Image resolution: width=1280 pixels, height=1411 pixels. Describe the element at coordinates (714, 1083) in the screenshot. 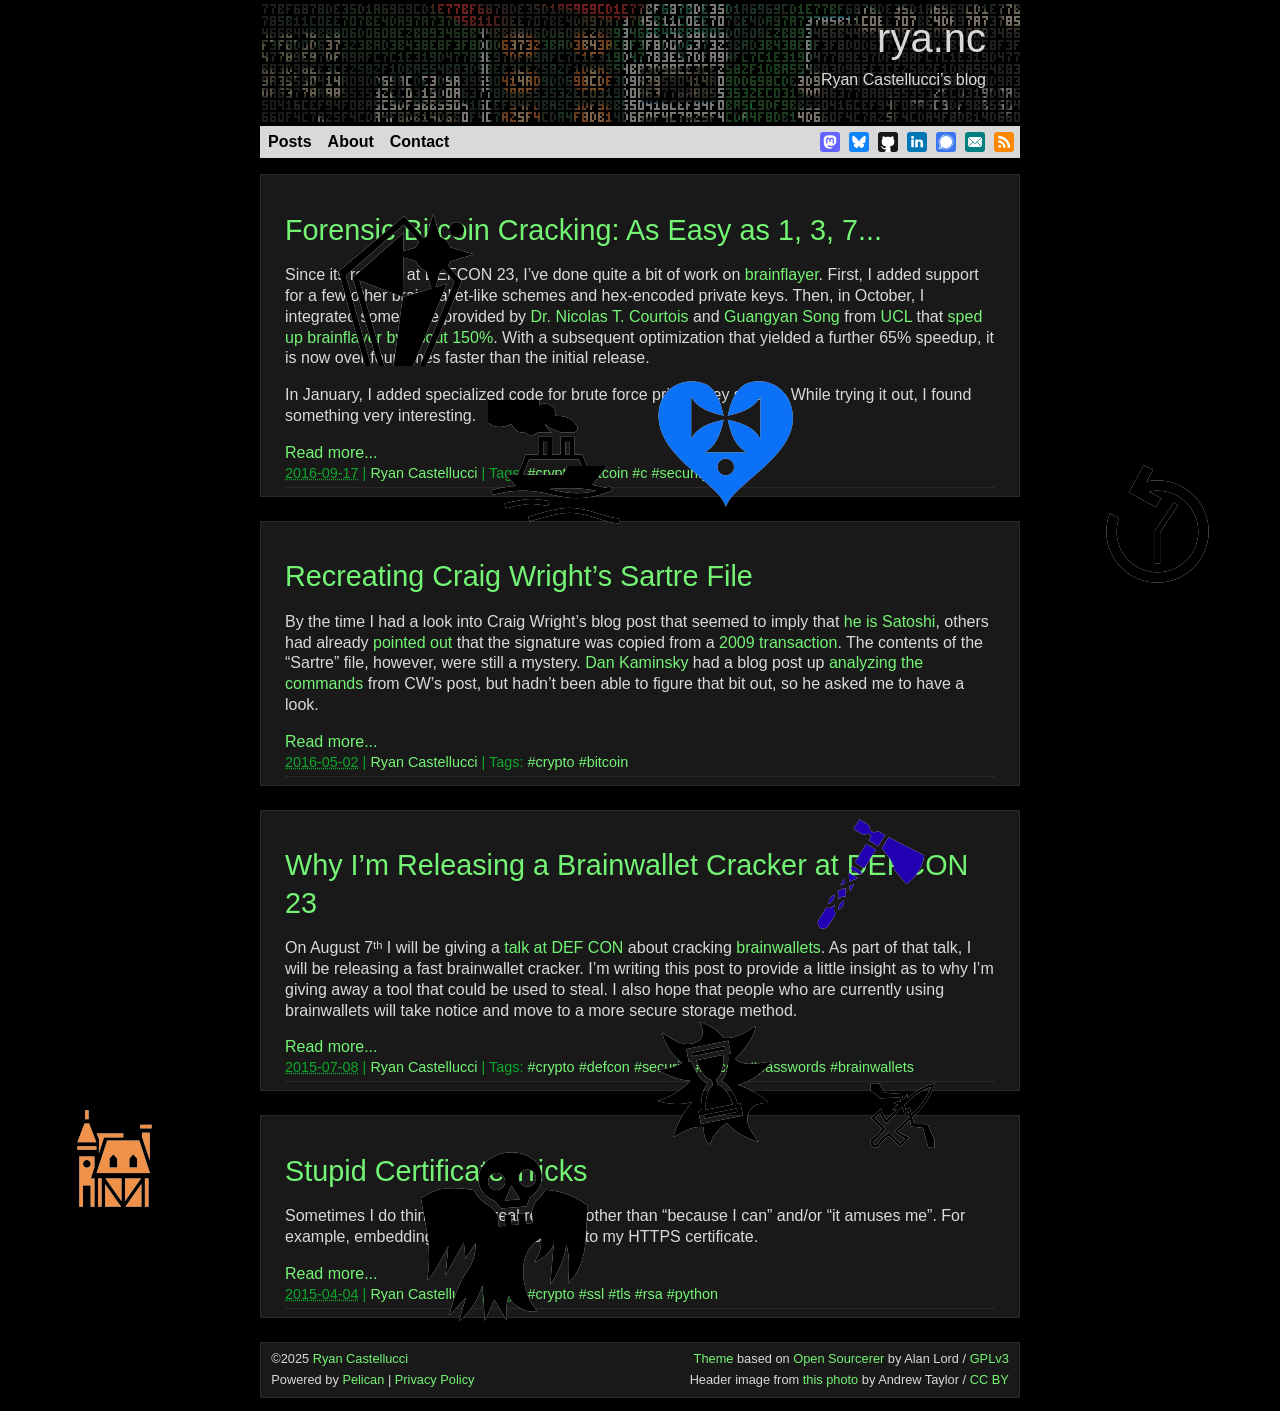

I see `add extra time or extend a timer` at that location.